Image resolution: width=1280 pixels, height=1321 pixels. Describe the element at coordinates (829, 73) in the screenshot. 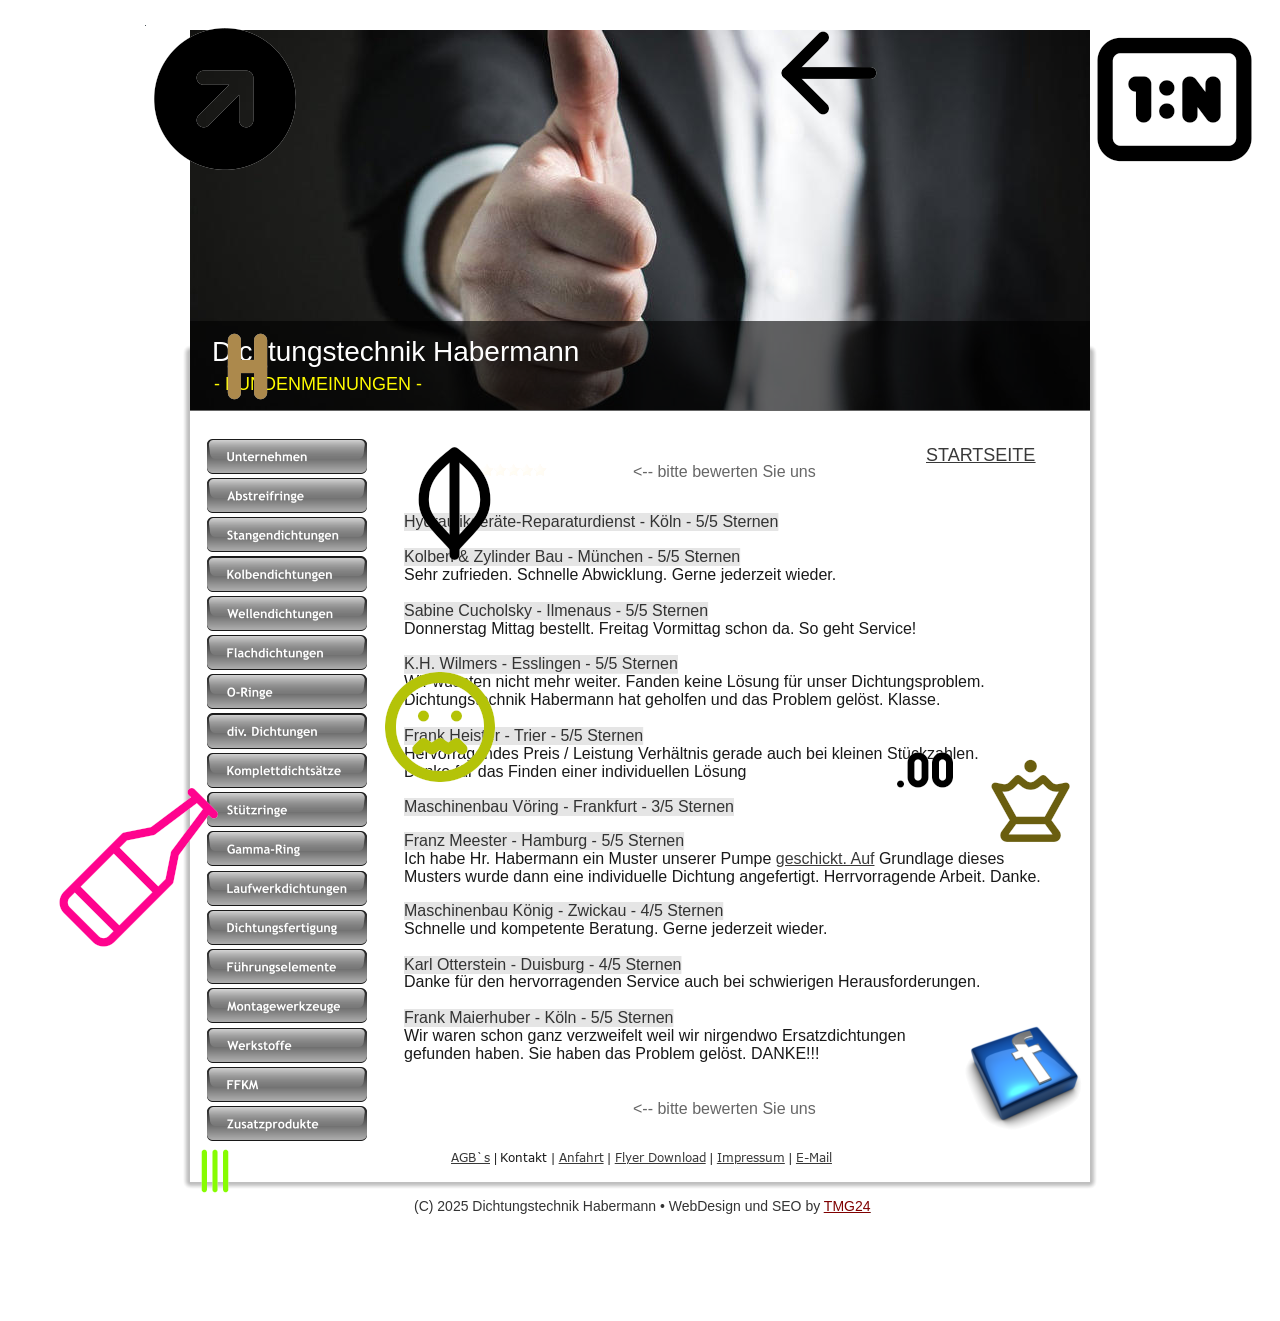

I see `go back to the previous screen` at that location.